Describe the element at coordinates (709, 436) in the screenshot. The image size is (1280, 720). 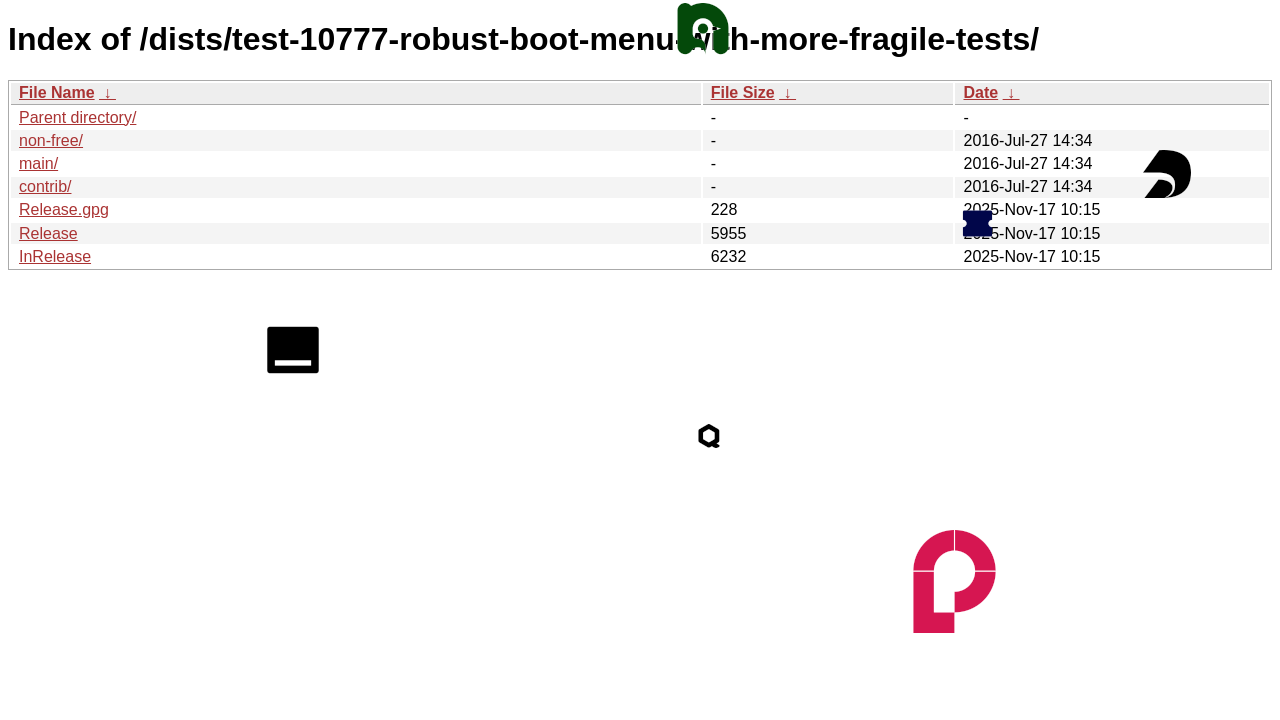
I see `qubes os logo` at that location.